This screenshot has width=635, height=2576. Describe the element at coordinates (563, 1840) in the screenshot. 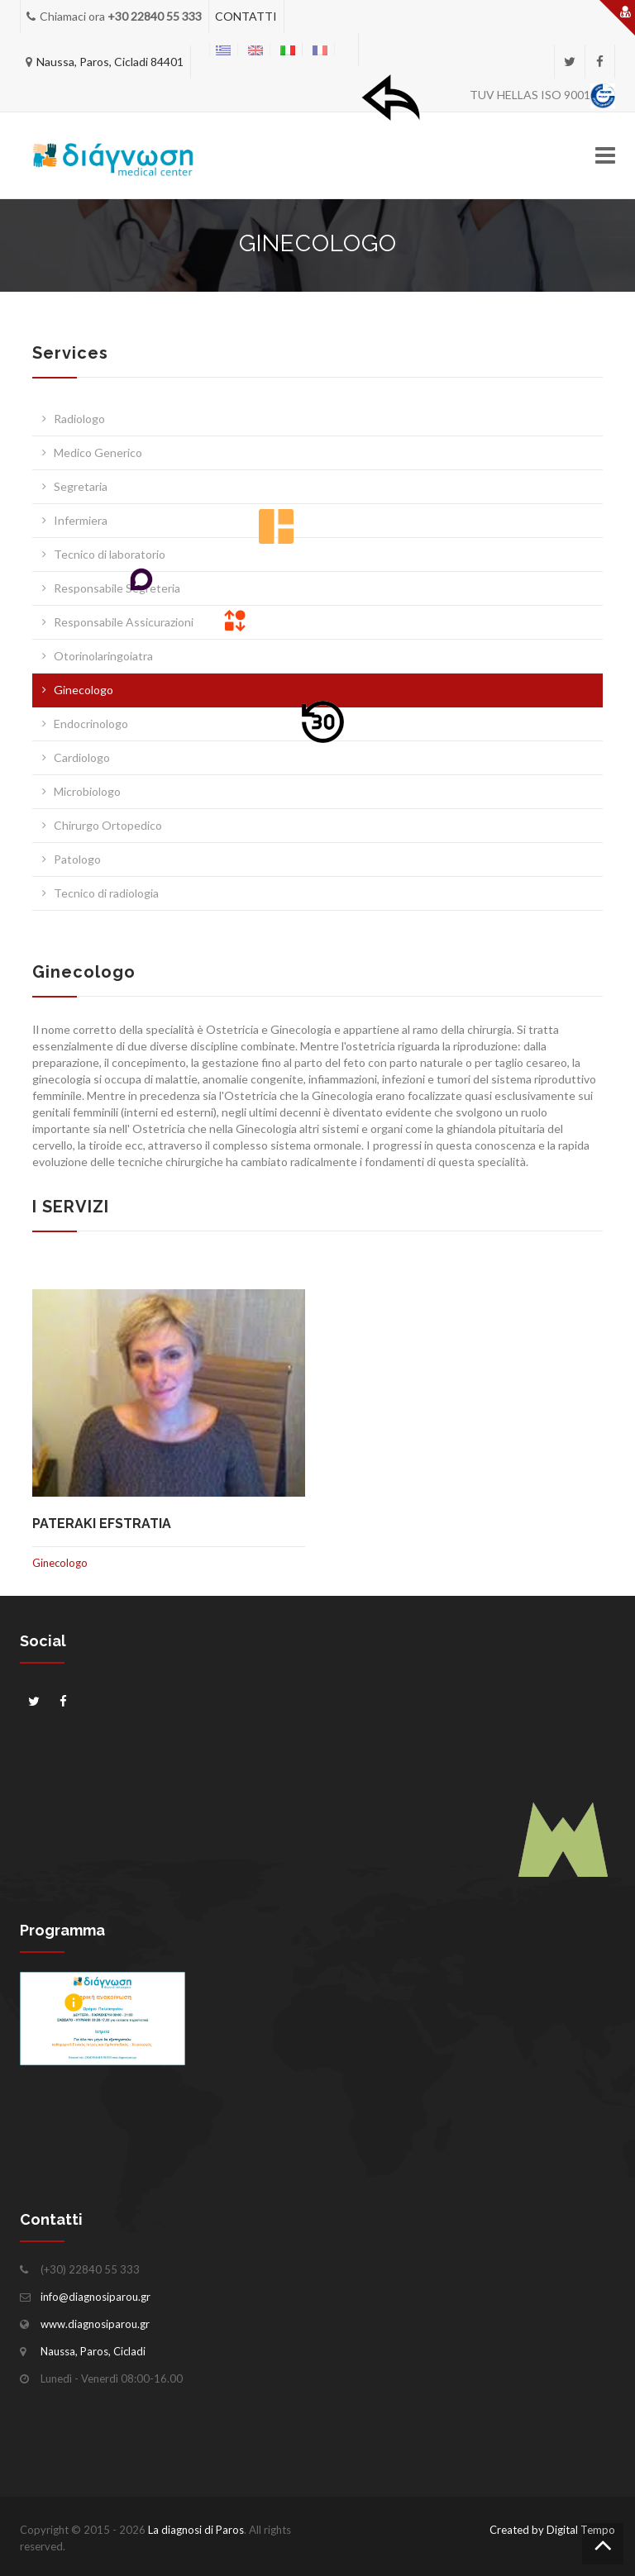

I see `wgpu graphics library logo` at that location.